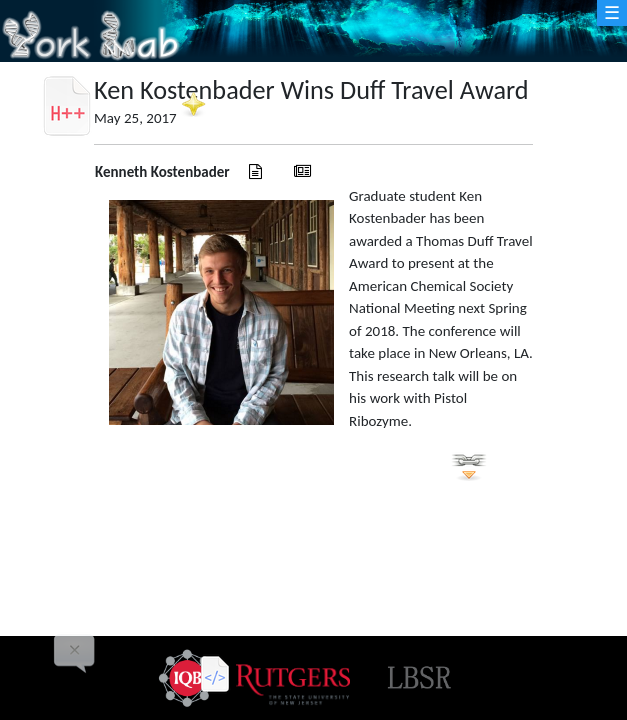  Describe the element at coordinates (67, 106) in the screenshot. I see `a c++ header file` at that location.